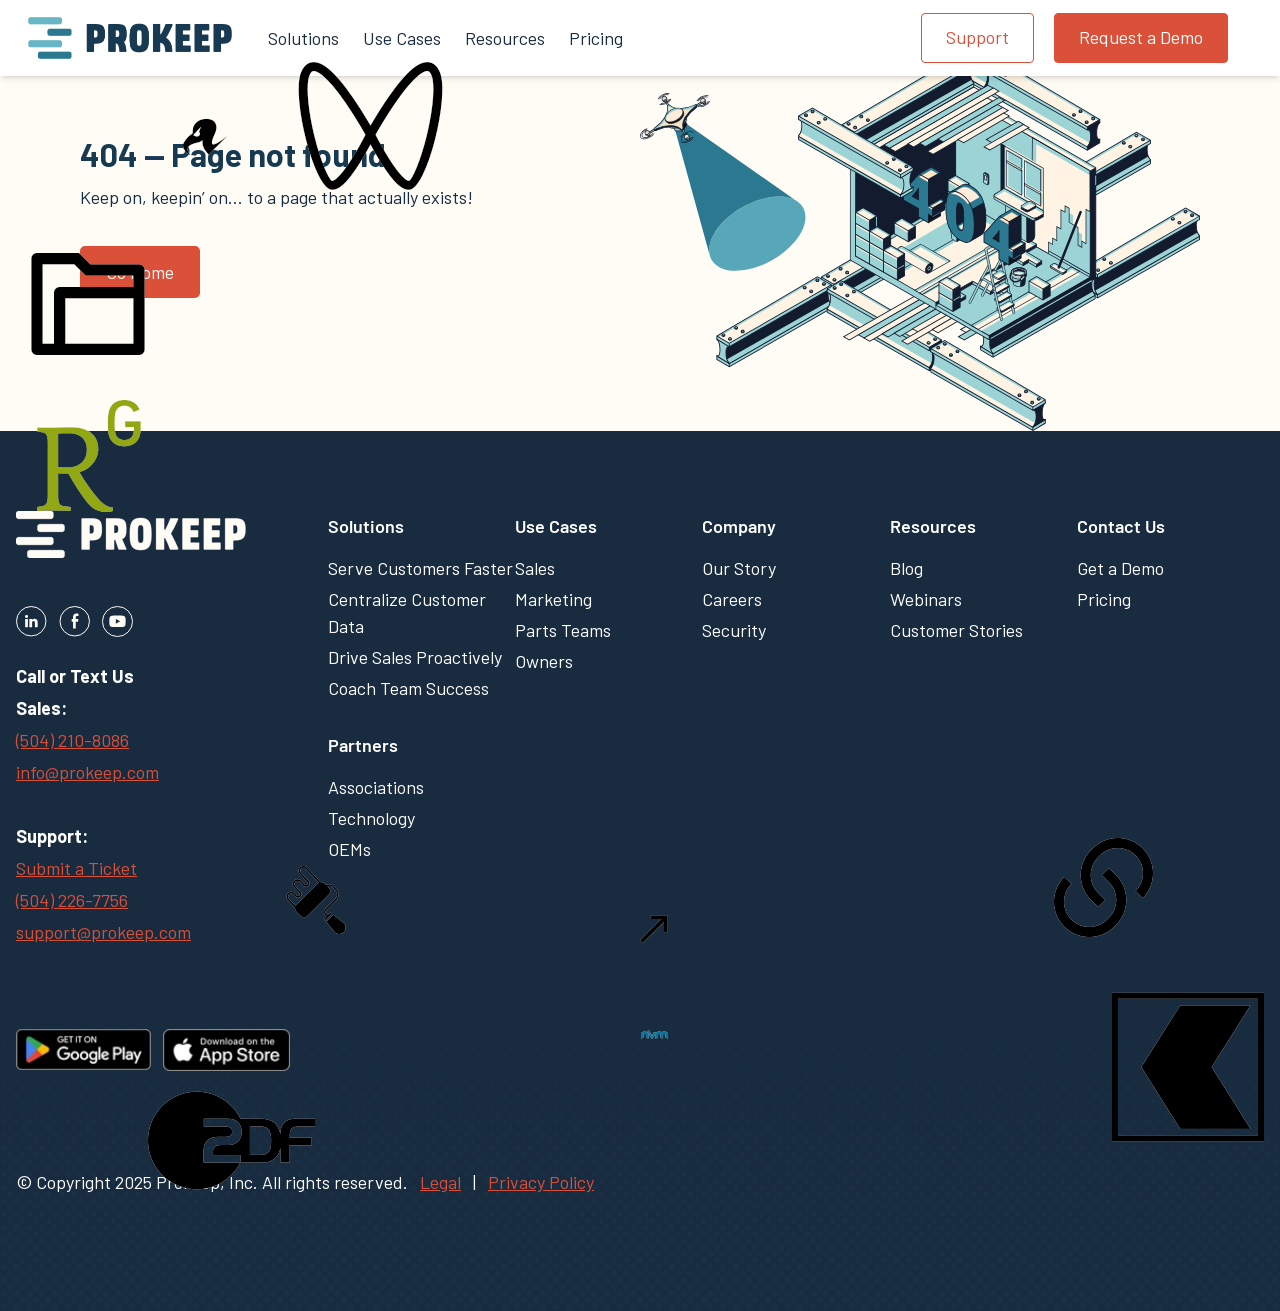 The width and height of the screenshot is (1280, 1311). Describe the element at coordinates (205, 137) in the screenshot. I see `visit The Register technology news website` at that location.